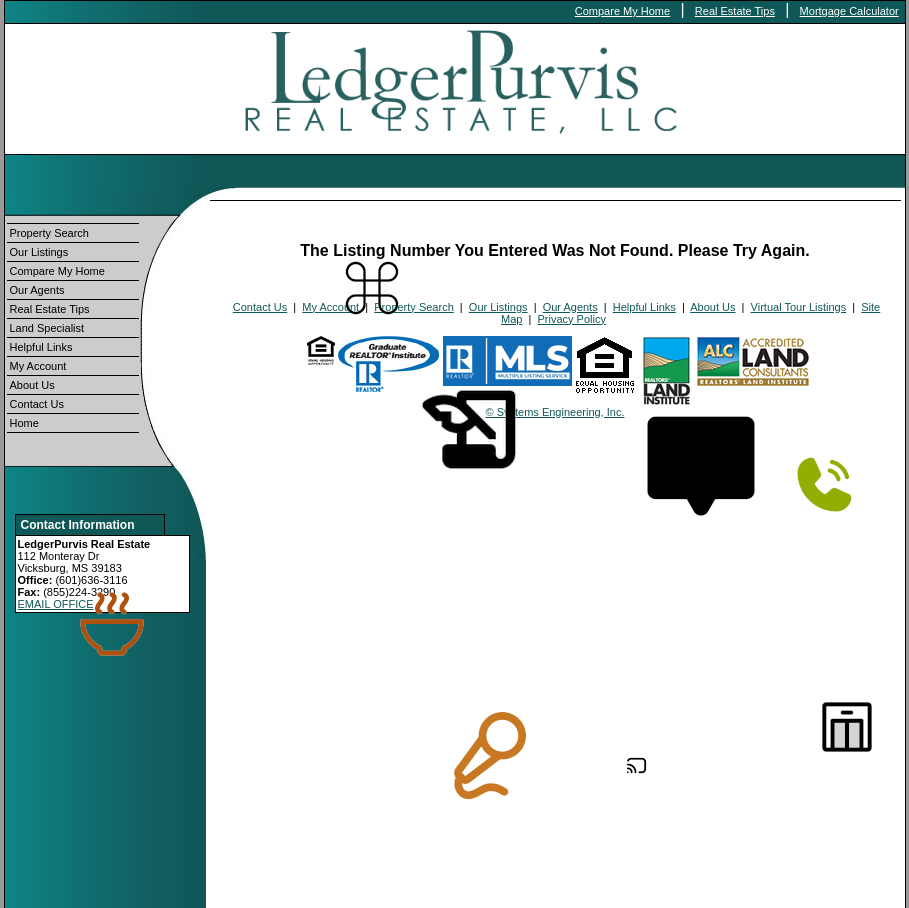  Describe the element at coordinates (471, 429) in the screenshot. I see `view document history or revisions` at that location.